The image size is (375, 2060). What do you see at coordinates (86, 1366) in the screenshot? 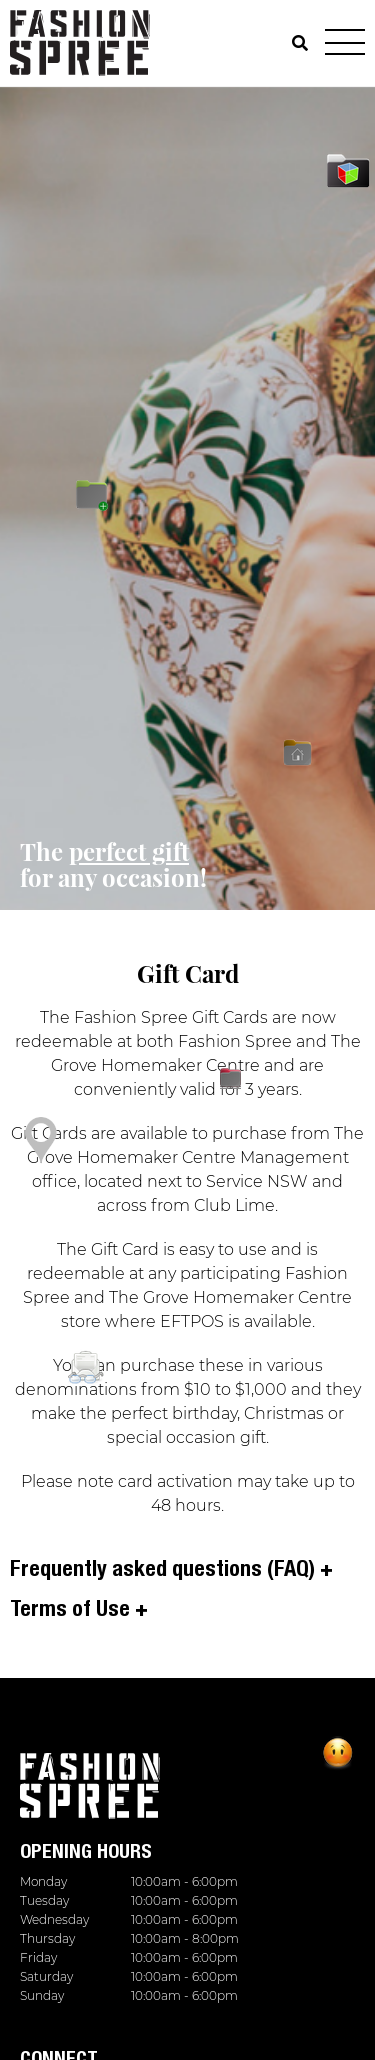
I see `mark email as read` at bounding box center [86, 1366].